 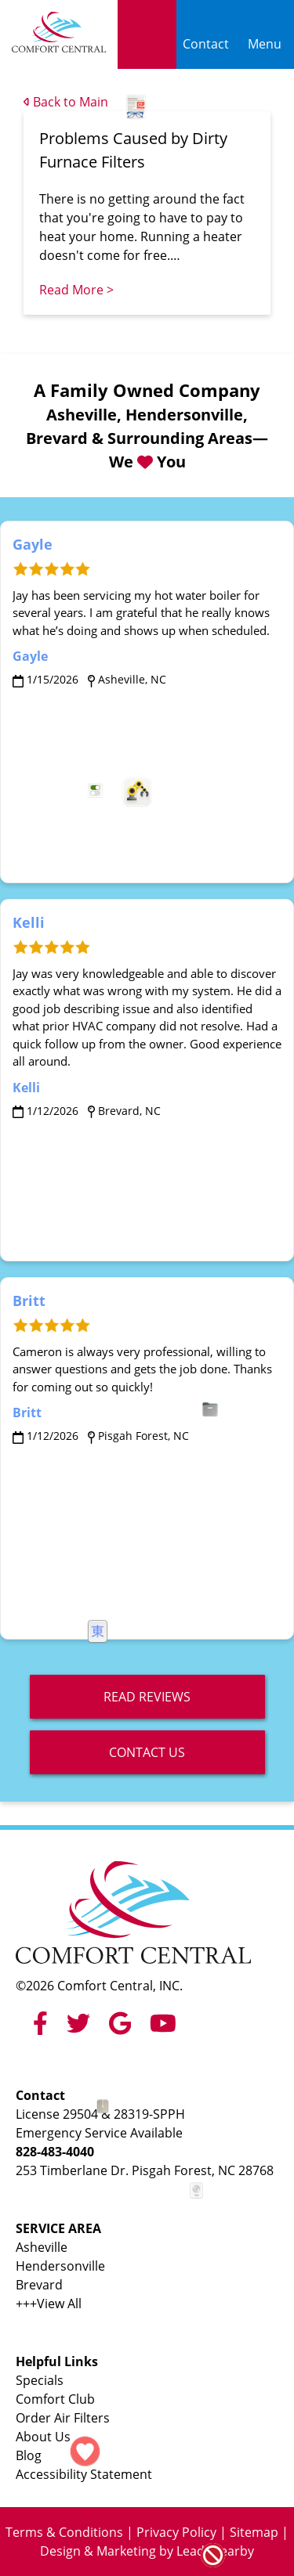 What do you see at coordinates (95, 790) in the screenshot?
I see `open gnome tweaks settings` at bounding box center [95, 790].